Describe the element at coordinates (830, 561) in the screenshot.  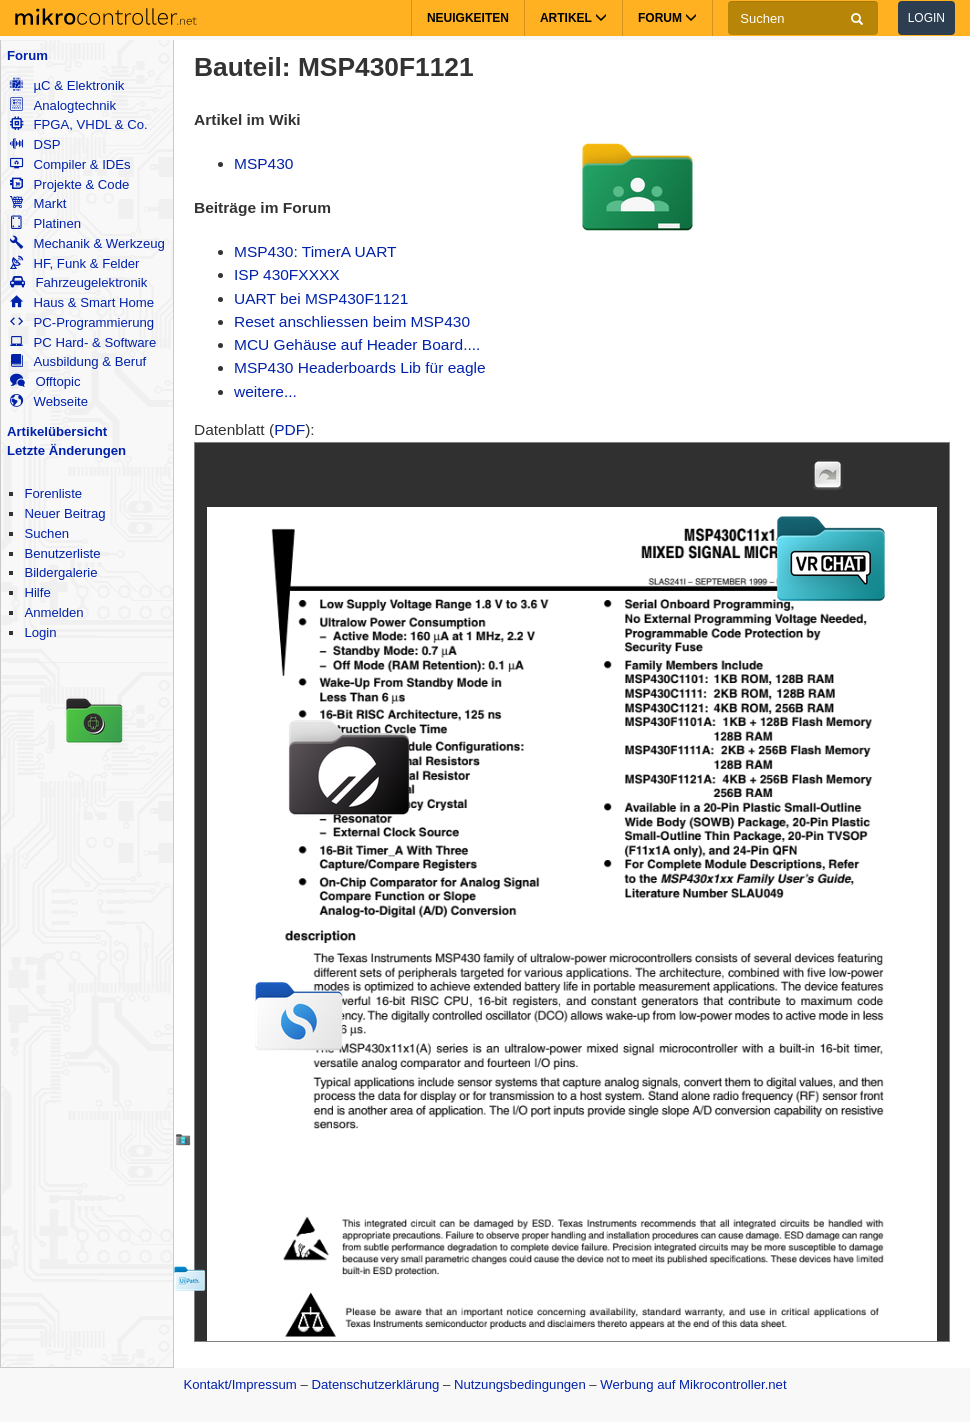
I see `open vrchat files folder` at that location.